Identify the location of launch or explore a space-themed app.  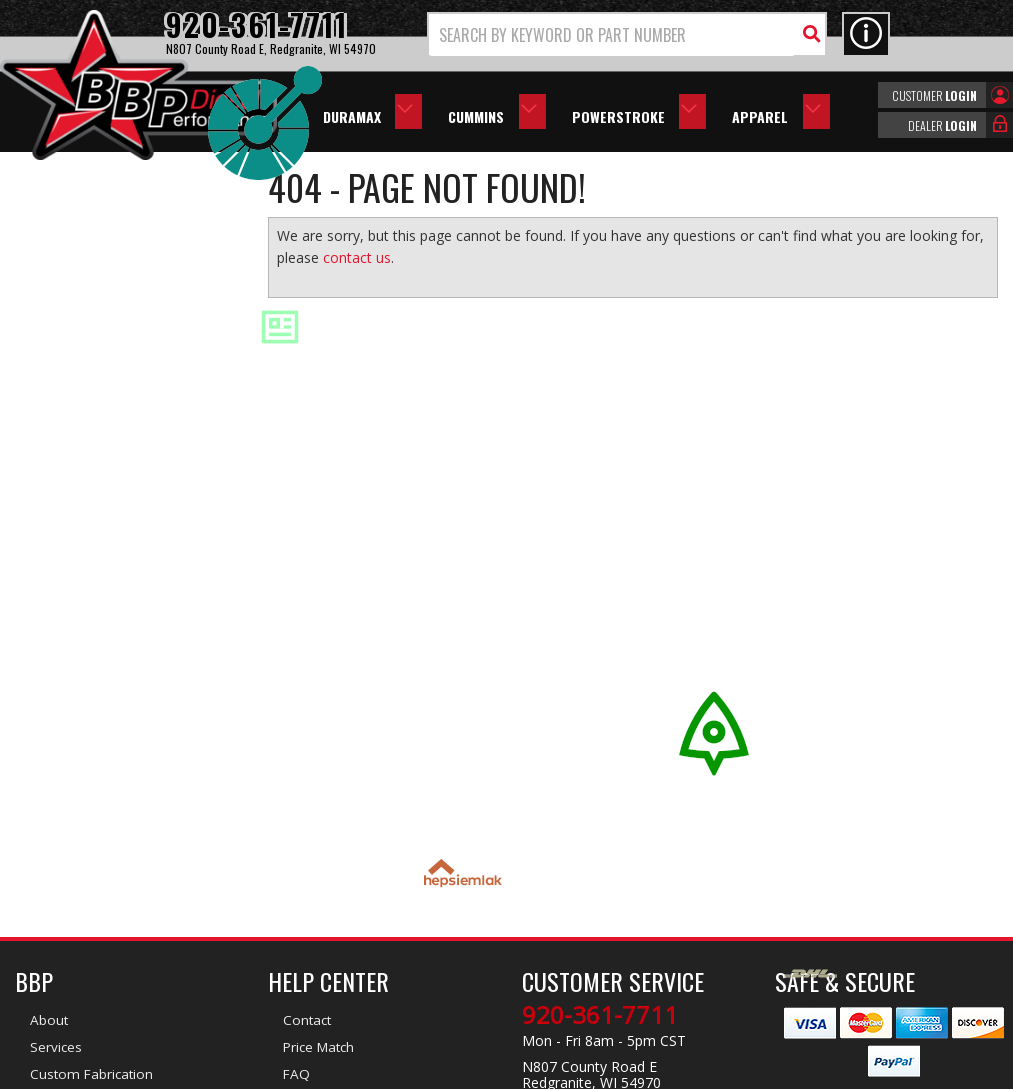
(714, 732).